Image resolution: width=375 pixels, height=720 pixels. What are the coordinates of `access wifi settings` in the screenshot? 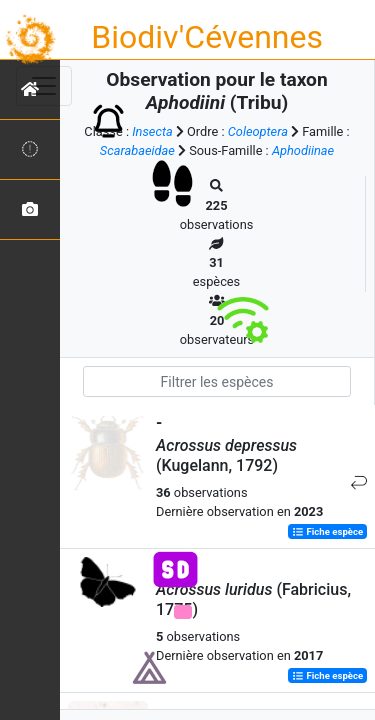 It's located at (243, 318).